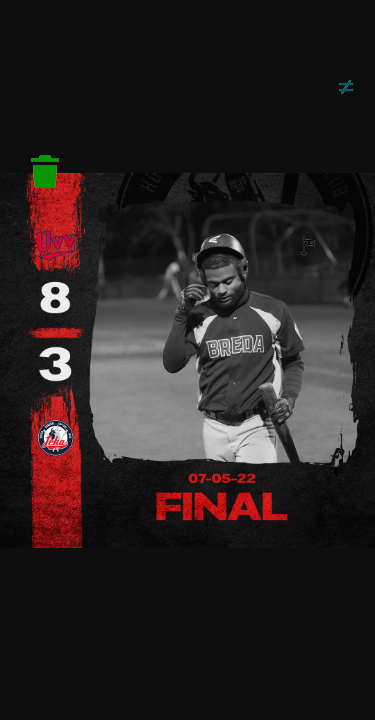  Describe the element at coordinates (45, 172) in the screenshot. I see `delete this item` at that location.